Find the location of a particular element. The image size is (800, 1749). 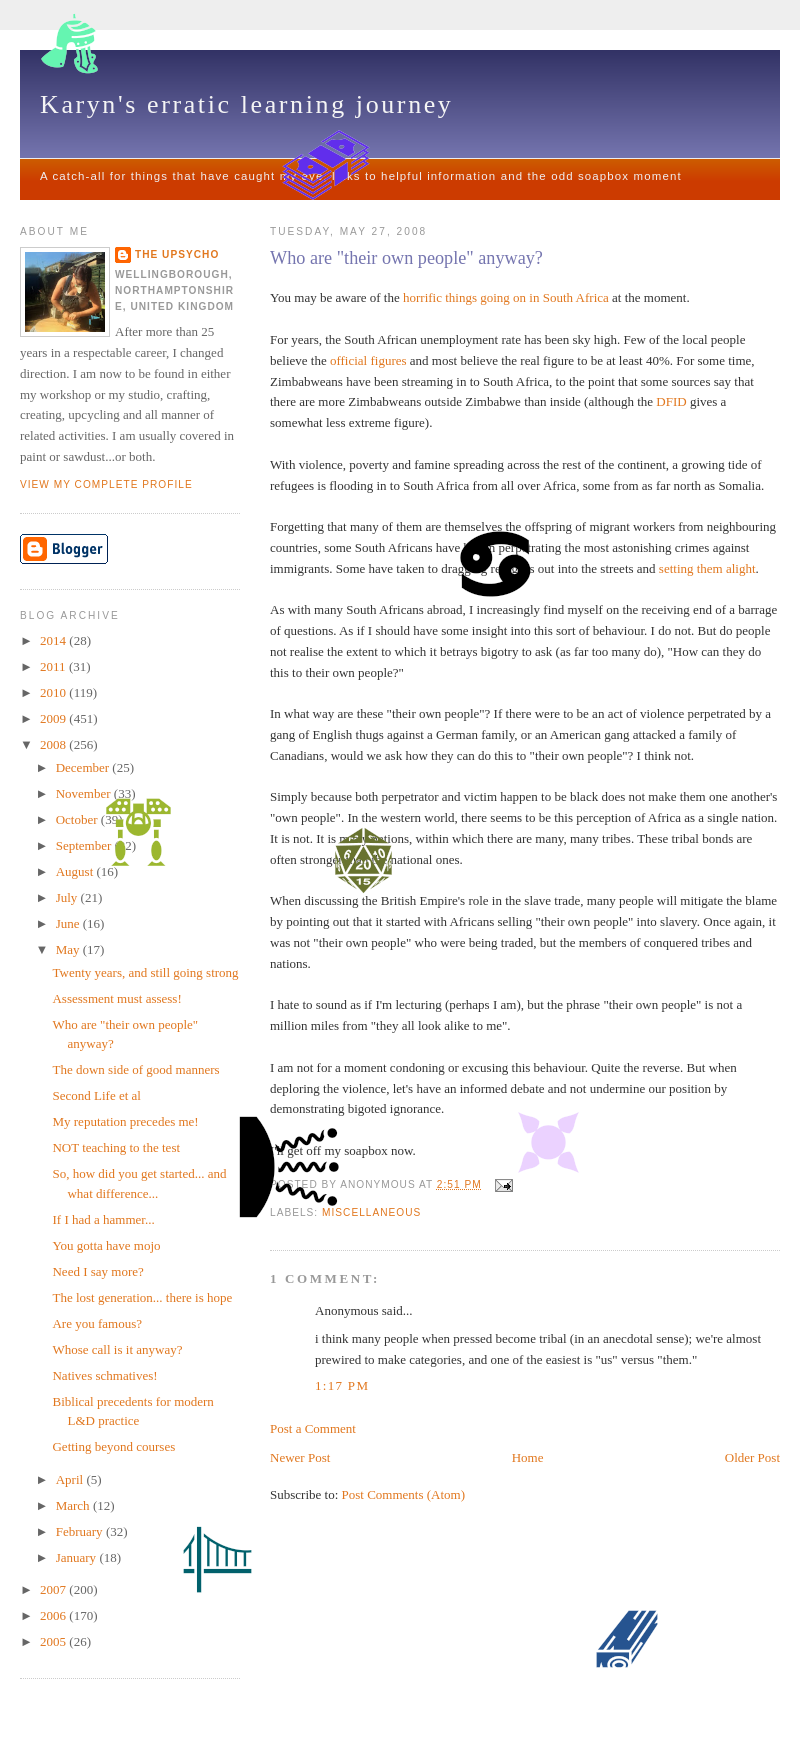

indicates player has reached level four is located at coordinates (548, 1142).